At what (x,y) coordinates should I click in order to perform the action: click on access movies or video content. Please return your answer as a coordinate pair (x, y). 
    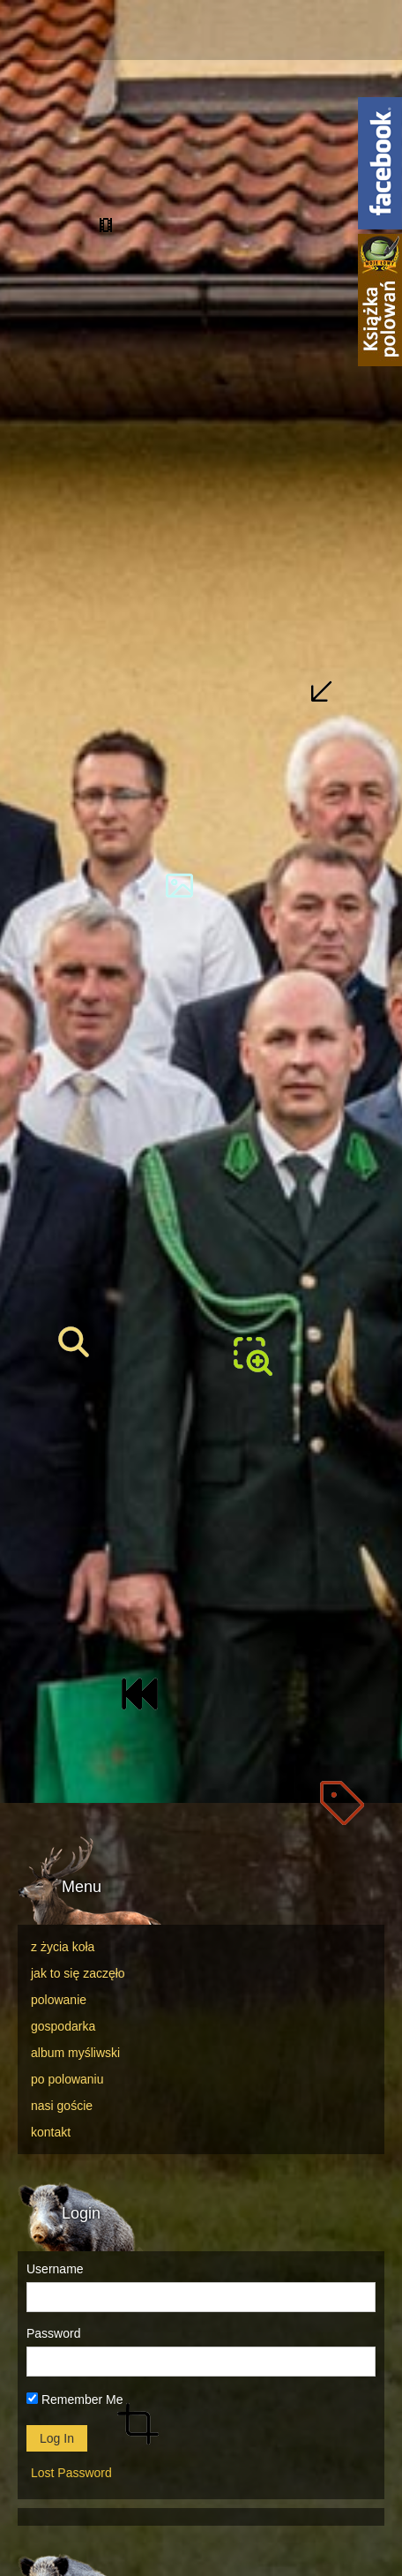
    Looking at the image, I should click on (106, 225).